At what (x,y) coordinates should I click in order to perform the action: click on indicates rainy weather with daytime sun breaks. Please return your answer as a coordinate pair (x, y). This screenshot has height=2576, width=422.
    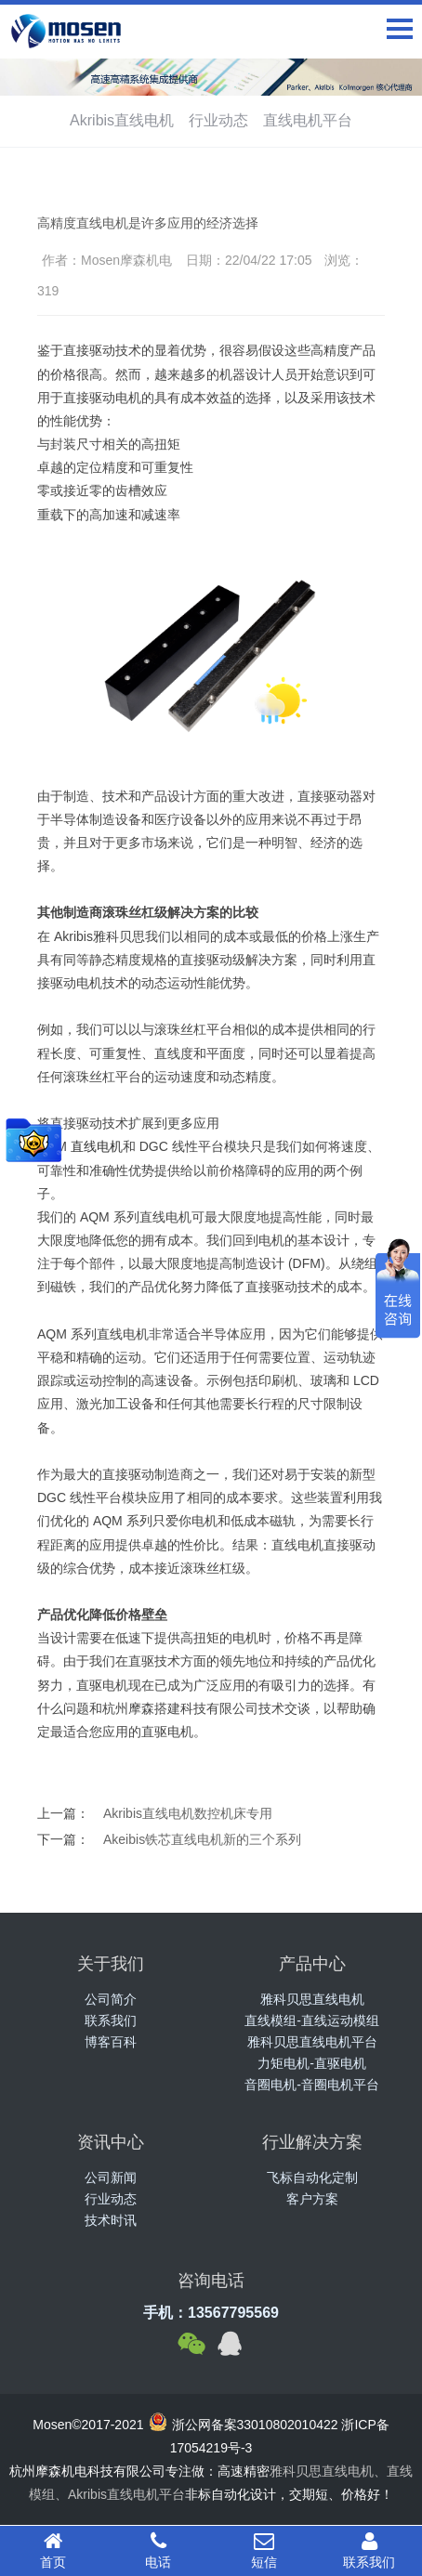
    Looking at the image, I should click on (281, 700).